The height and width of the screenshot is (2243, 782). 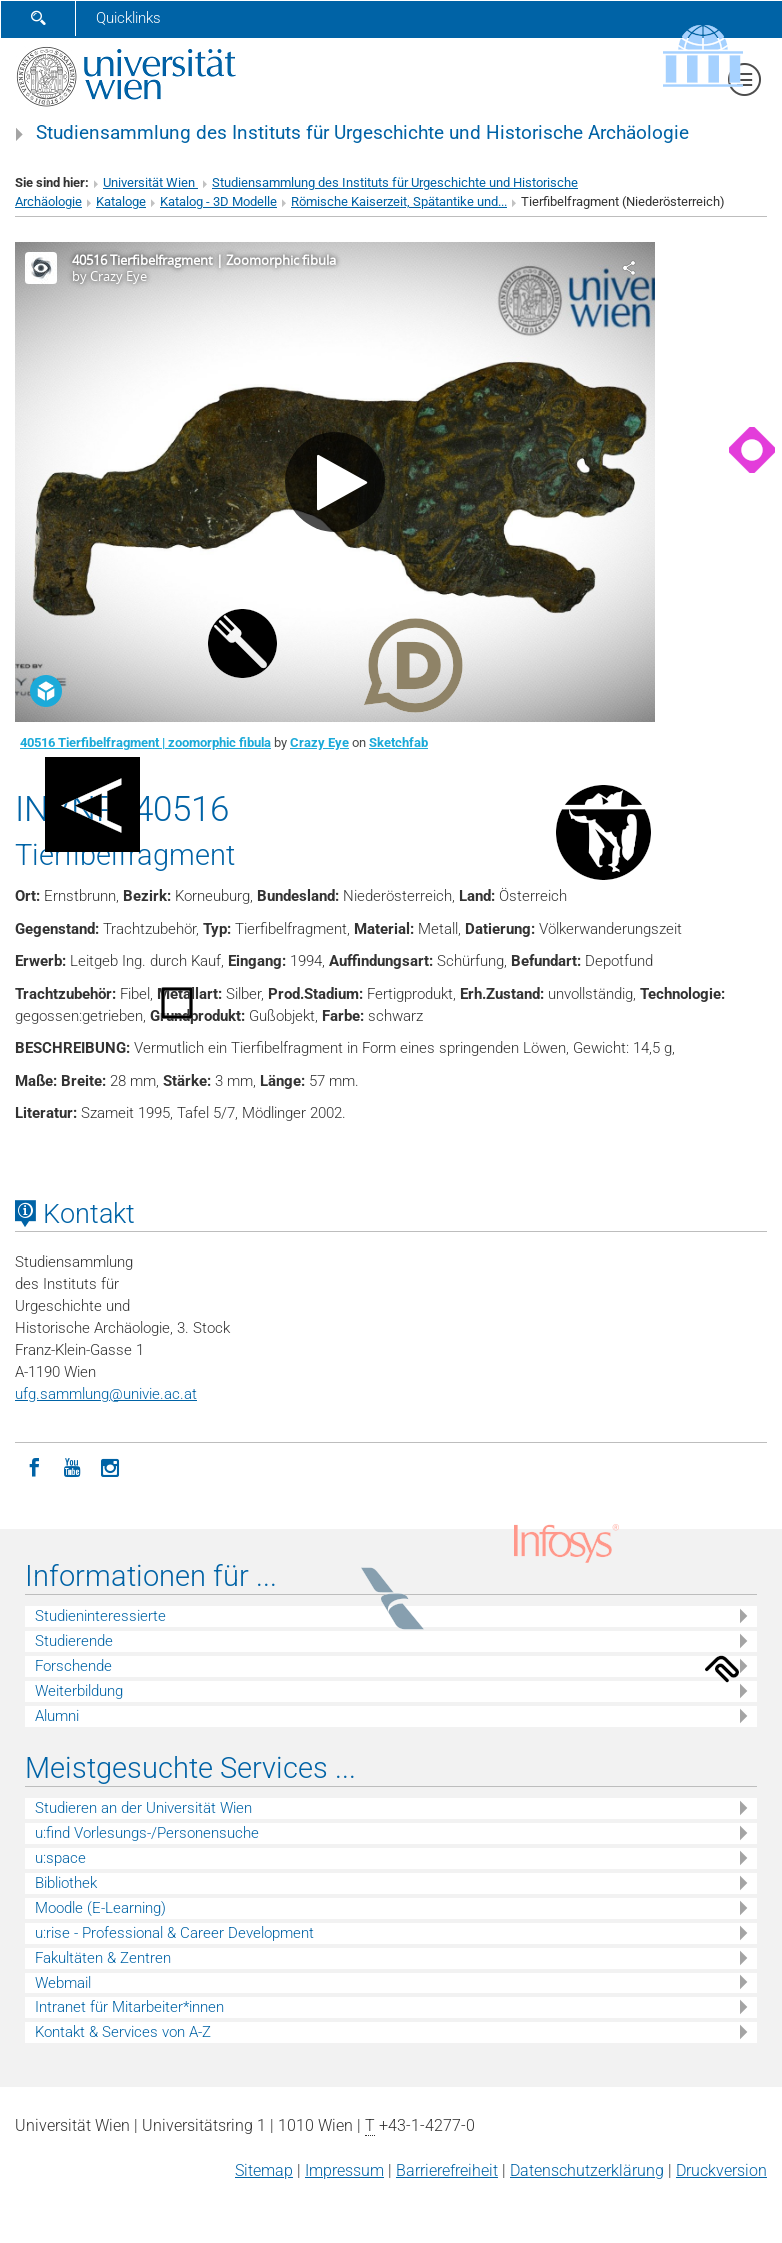 I want to click on stop media playback, so click(x=177, y=1003).